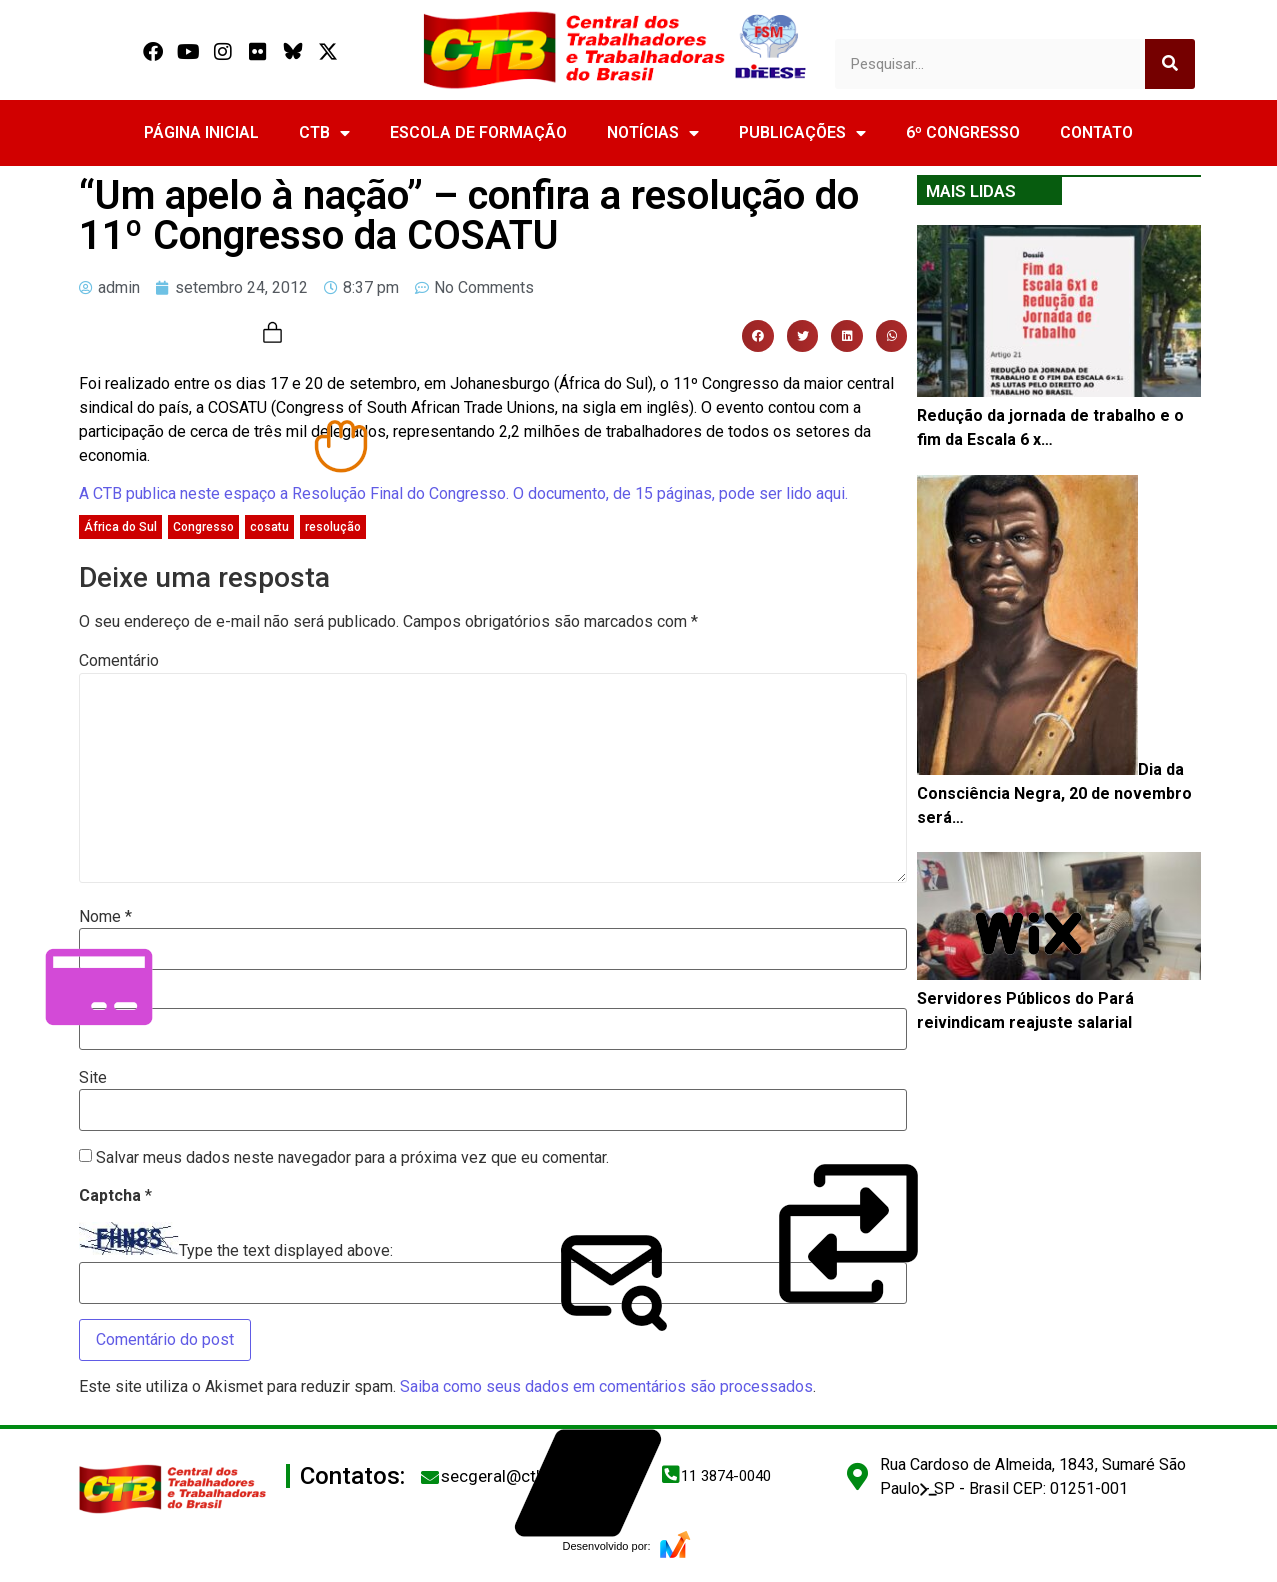  What do you see at coordinates (611, 1275) in the screenshot?
I see `search your emails` at bounding box center [611, 1275].